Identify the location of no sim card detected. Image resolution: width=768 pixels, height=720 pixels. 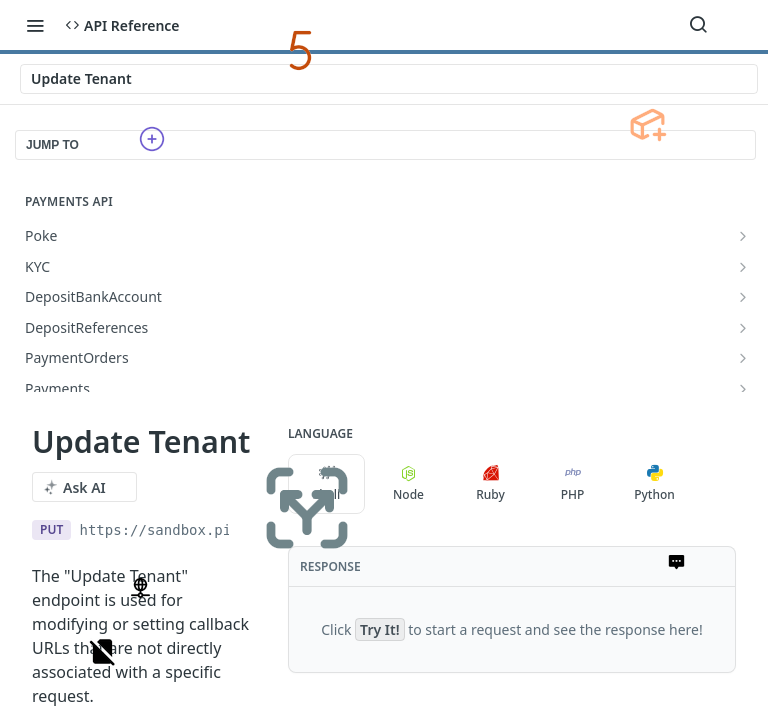
(102, 651).